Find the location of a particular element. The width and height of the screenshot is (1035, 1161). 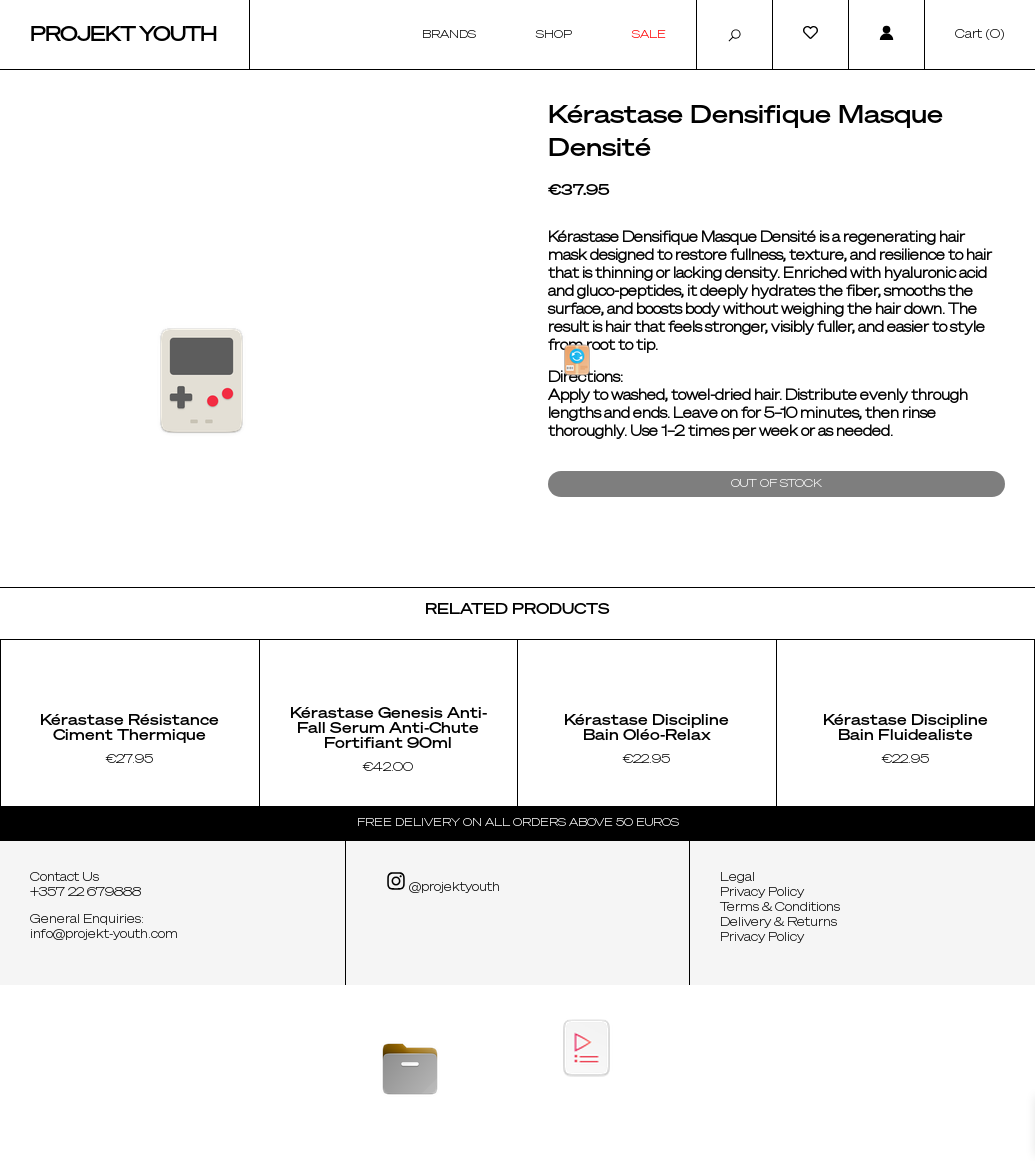

open the game store or gaming app is located at coordinates (201, 380).